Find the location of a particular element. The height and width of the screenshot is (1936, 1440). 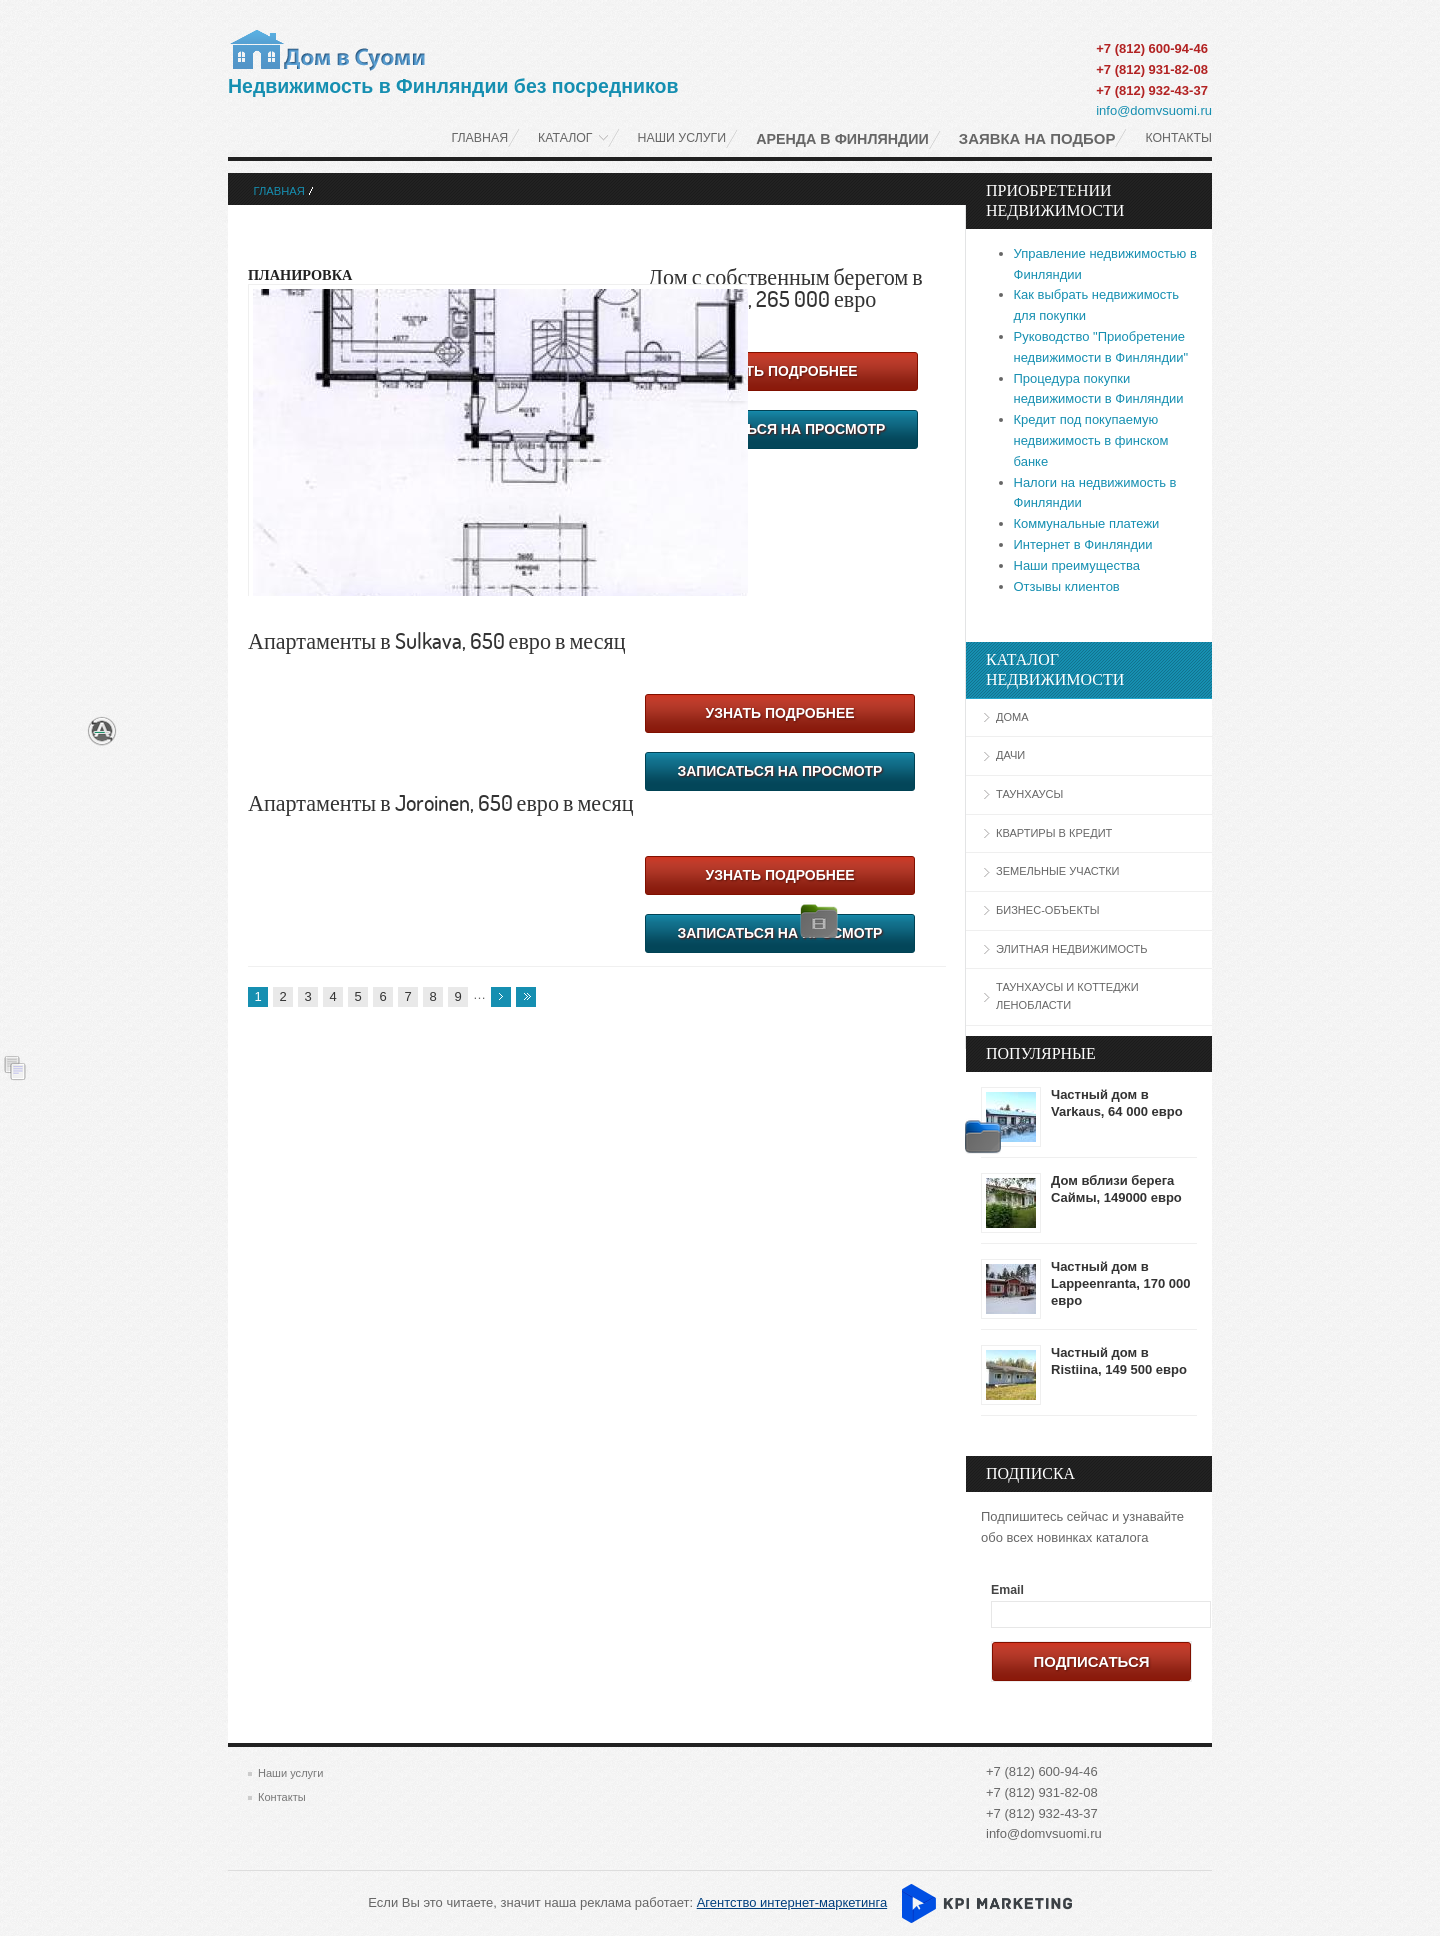

open your videos folder is located at coordinates (819, 921).